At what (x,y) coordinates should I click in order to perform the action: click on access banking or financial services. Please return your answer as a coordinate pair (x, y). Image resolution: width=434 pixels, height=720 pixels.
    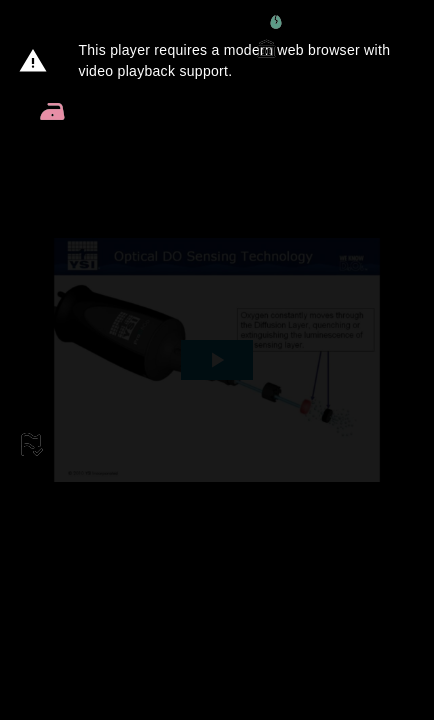
    Looking at the image, I should click on (266, 48).